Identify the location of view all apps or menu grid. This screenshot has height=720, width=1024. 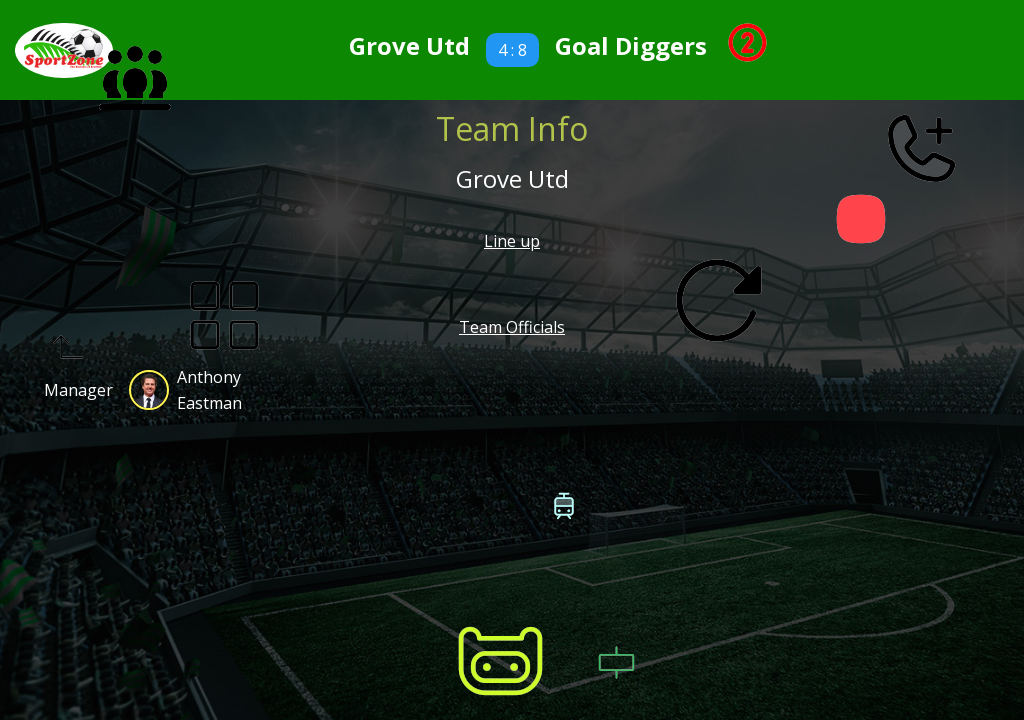
(224, 315).